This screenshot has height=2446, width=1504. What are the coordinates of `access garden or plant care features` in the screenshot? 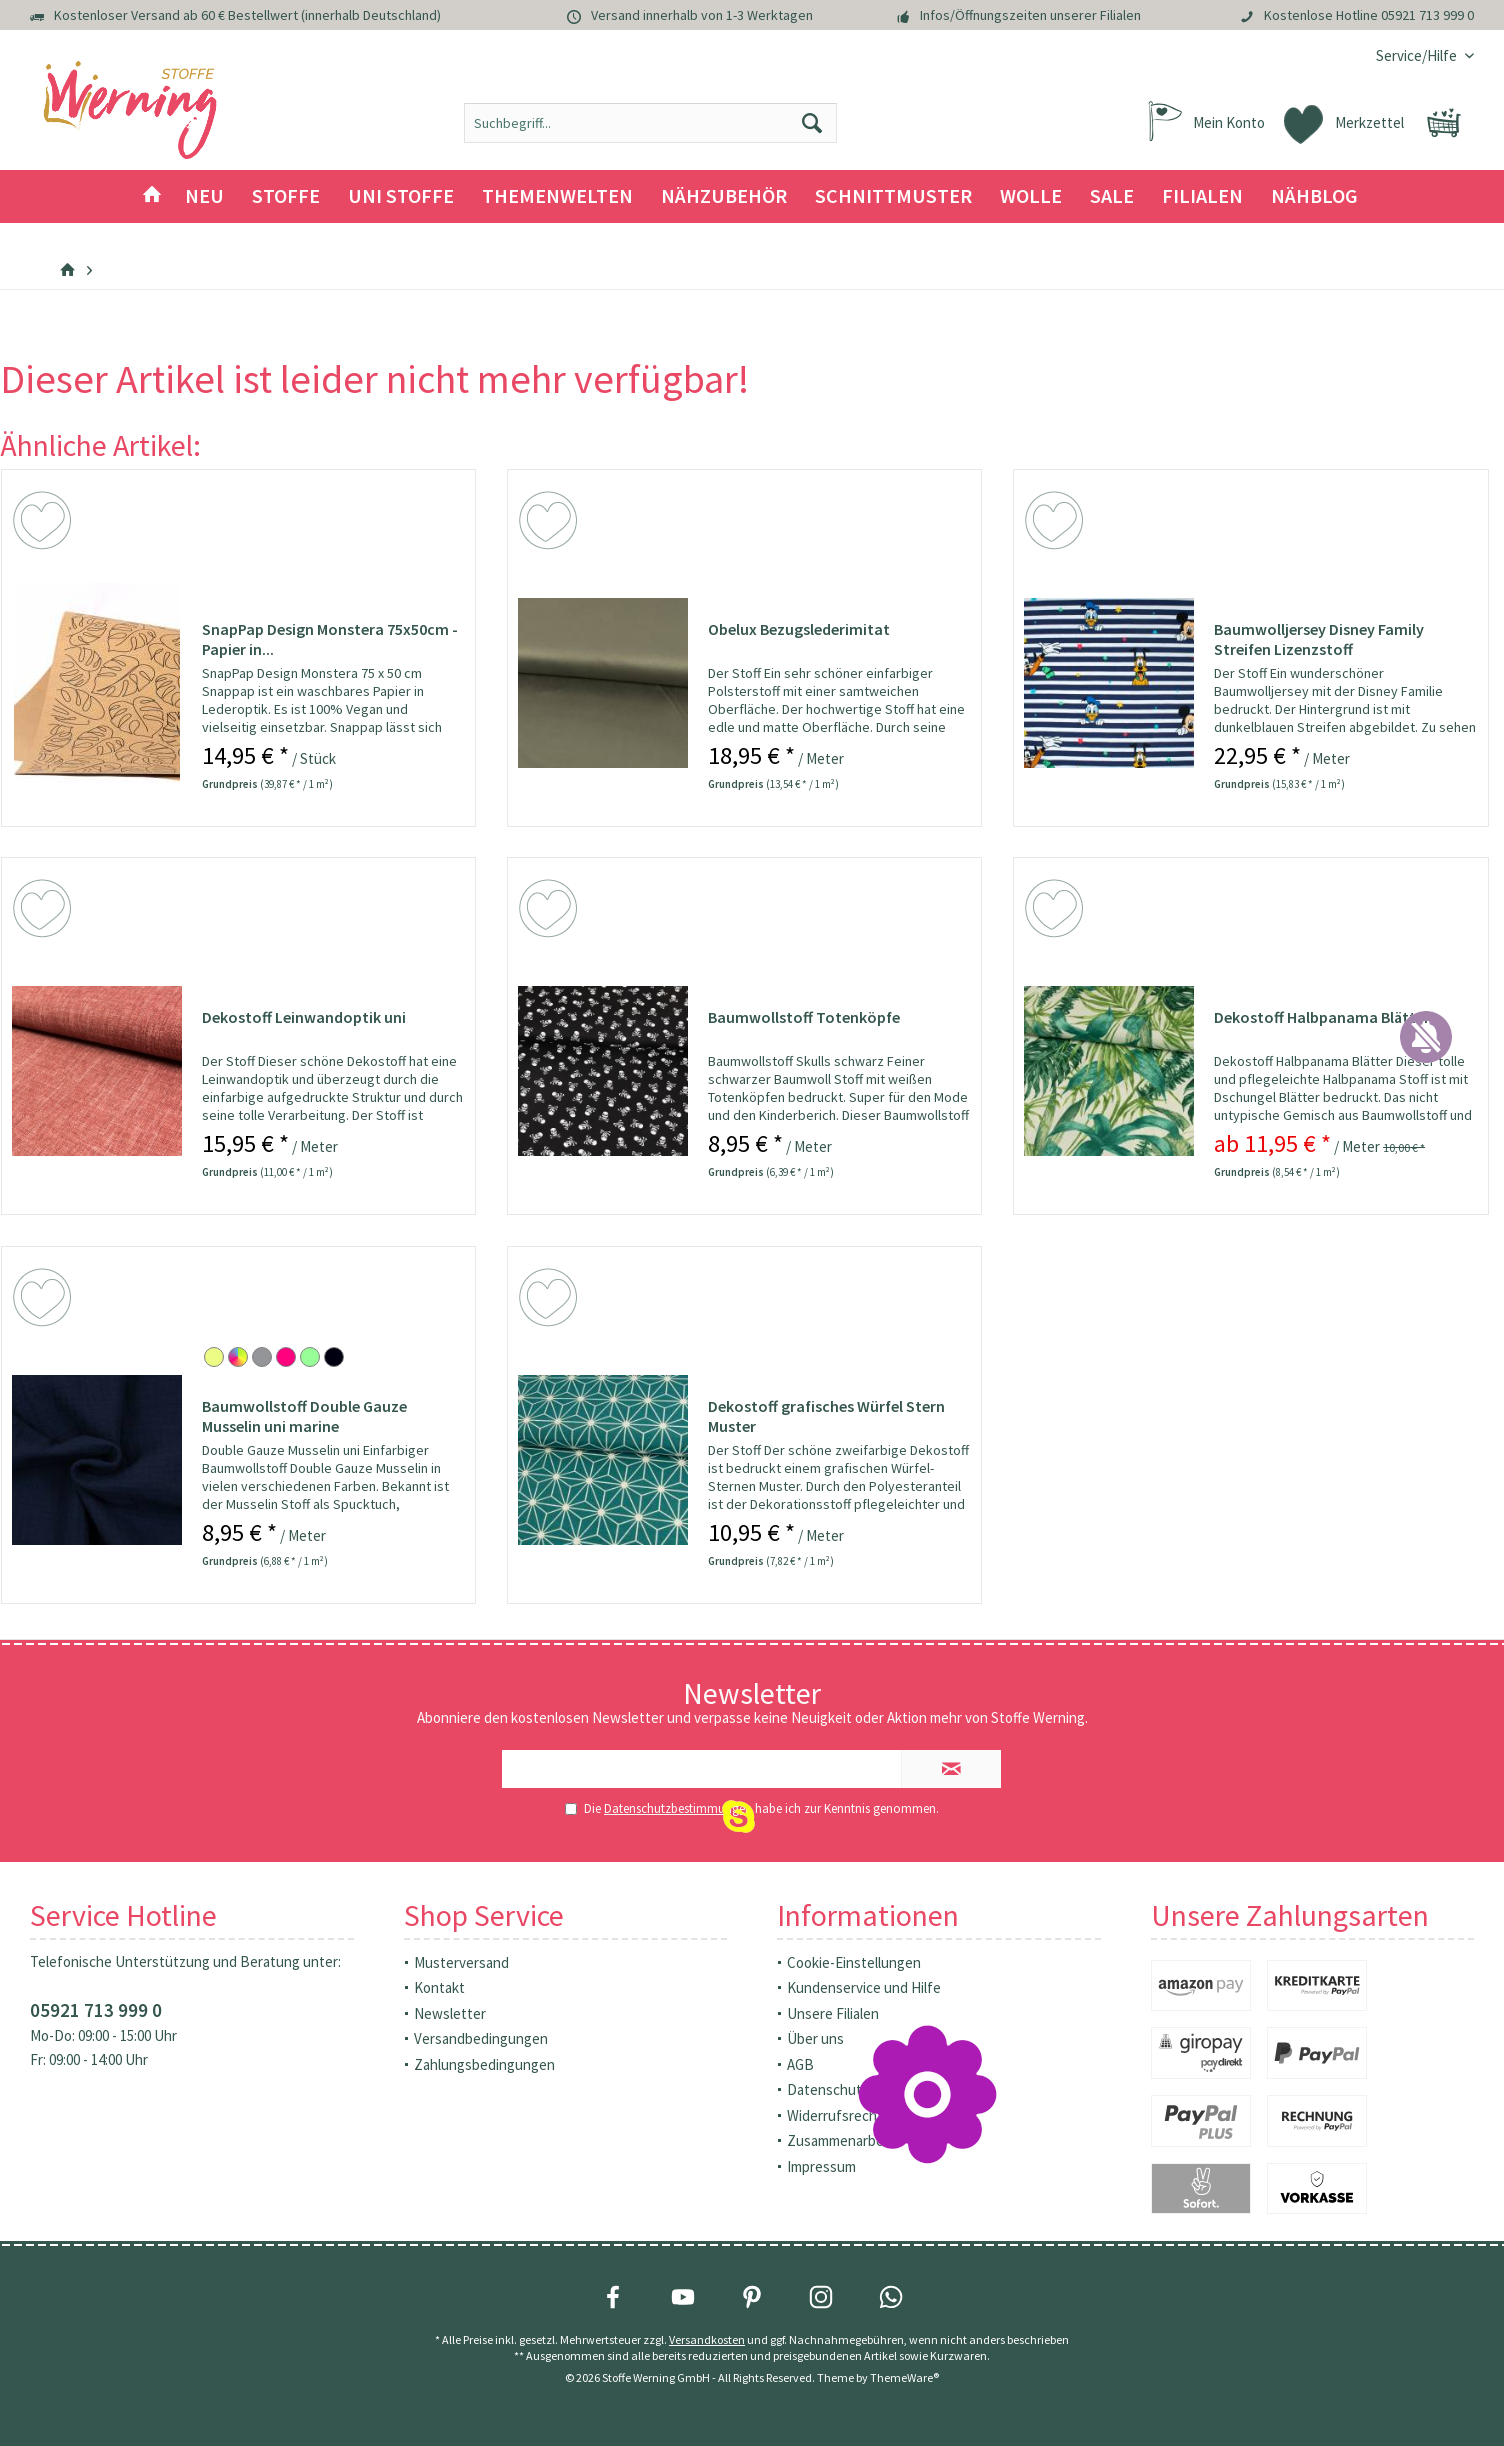 It's located at (927, 2094).